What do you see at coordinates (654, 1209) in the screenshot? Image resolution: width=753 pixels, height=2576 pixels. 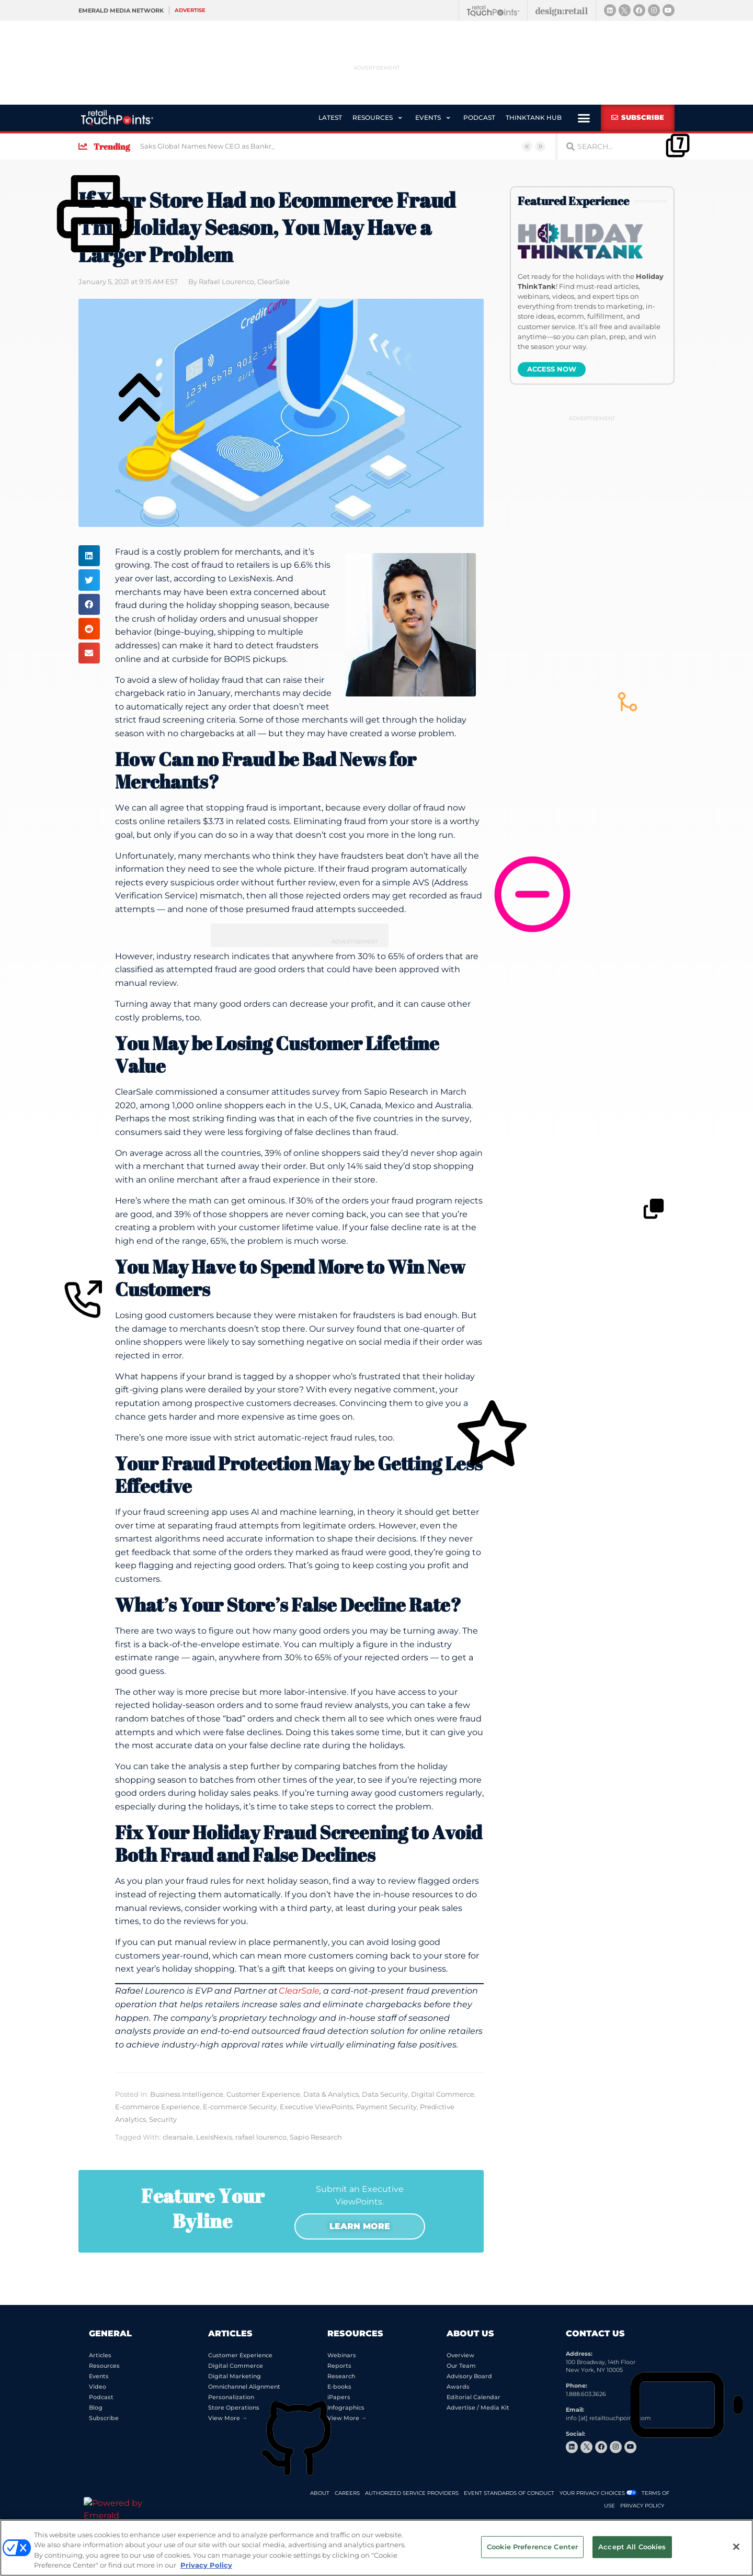 I see `duplicate or copy an item` at bounding box center [654, 1209].